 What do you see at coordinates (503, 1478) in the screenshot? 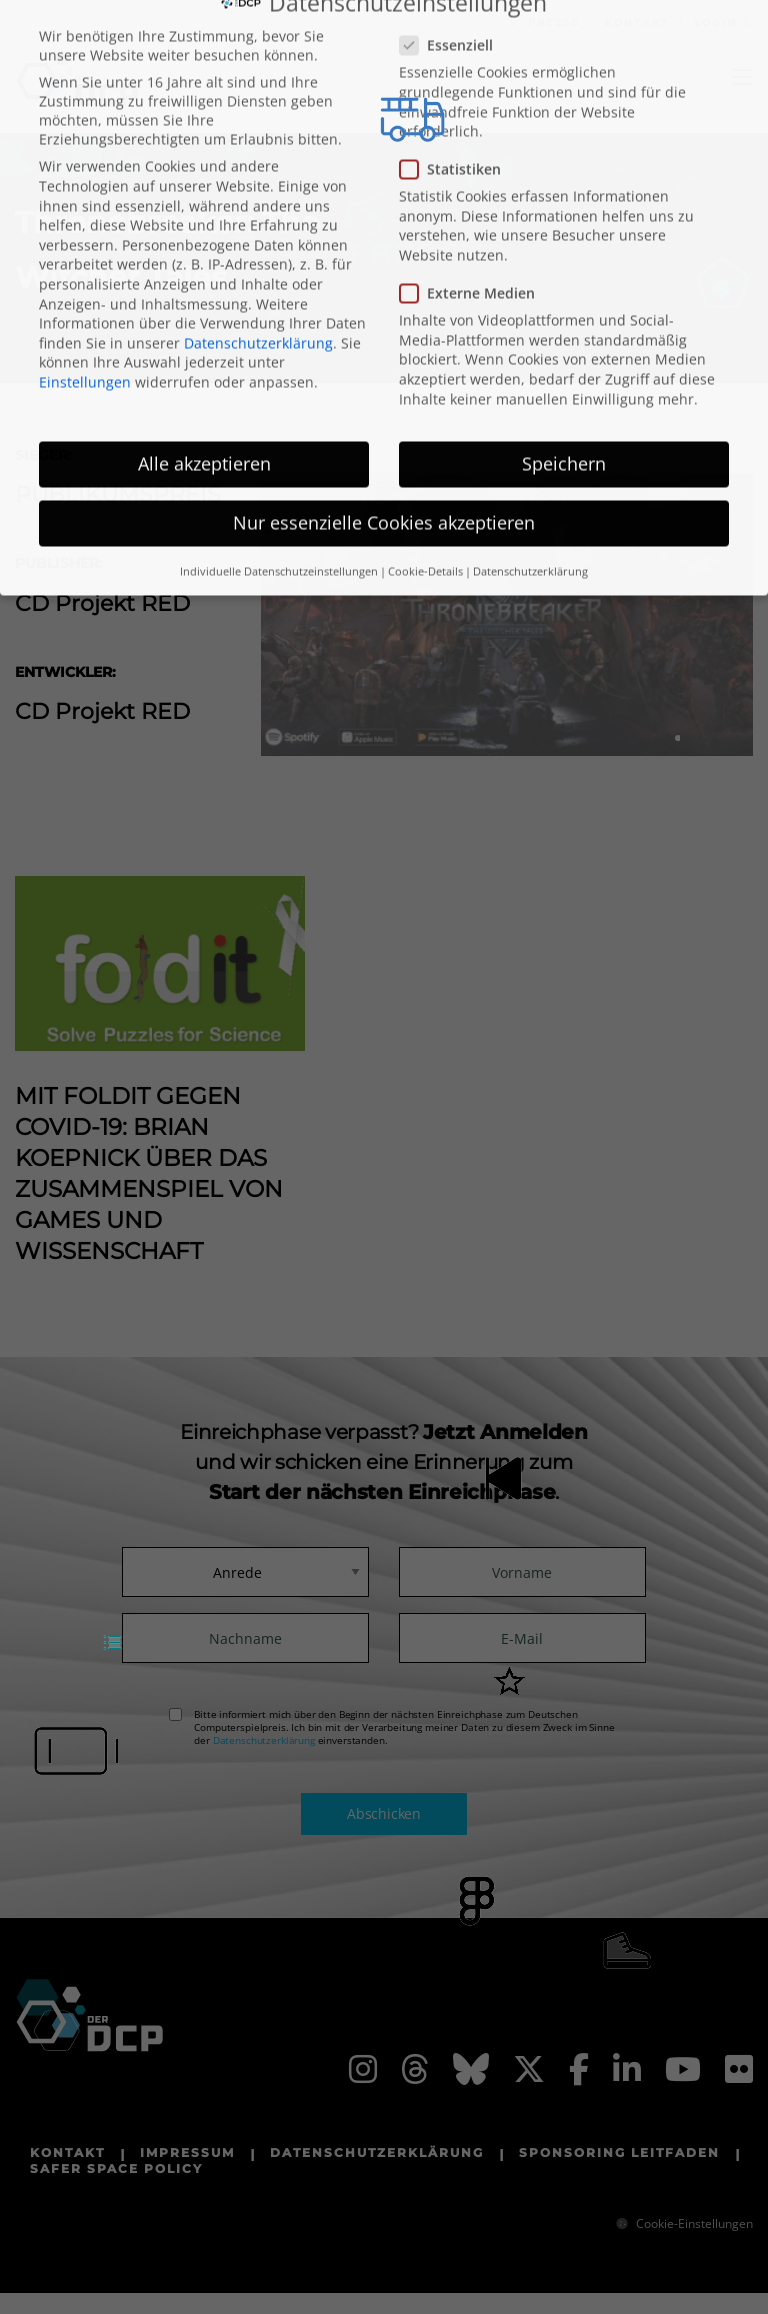
I see `skip to previous track` at bounding box center [503, 1478].